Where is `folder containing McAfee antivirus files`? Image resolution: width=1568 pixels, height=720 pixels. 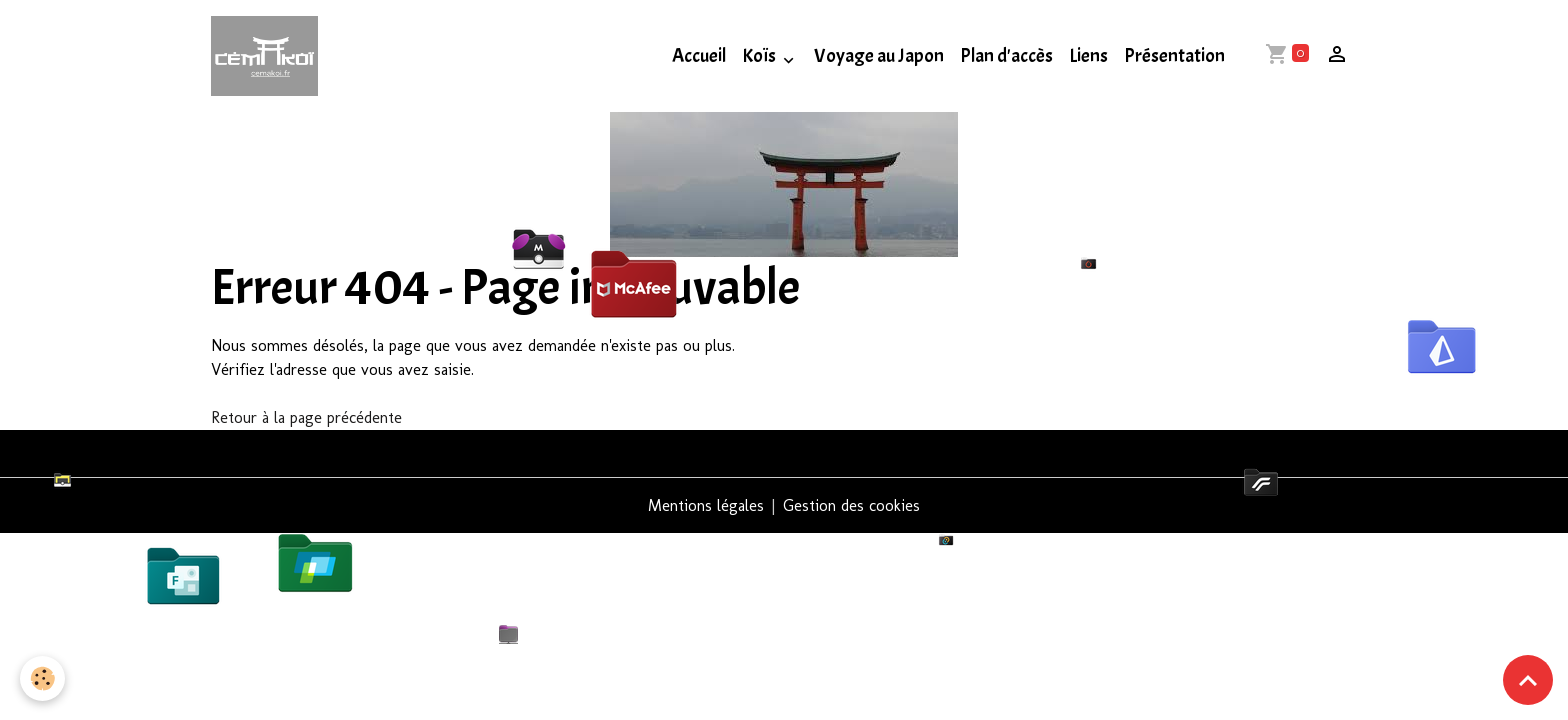
folder containing McAfee antivirus files is located at coordinates (633, 286).